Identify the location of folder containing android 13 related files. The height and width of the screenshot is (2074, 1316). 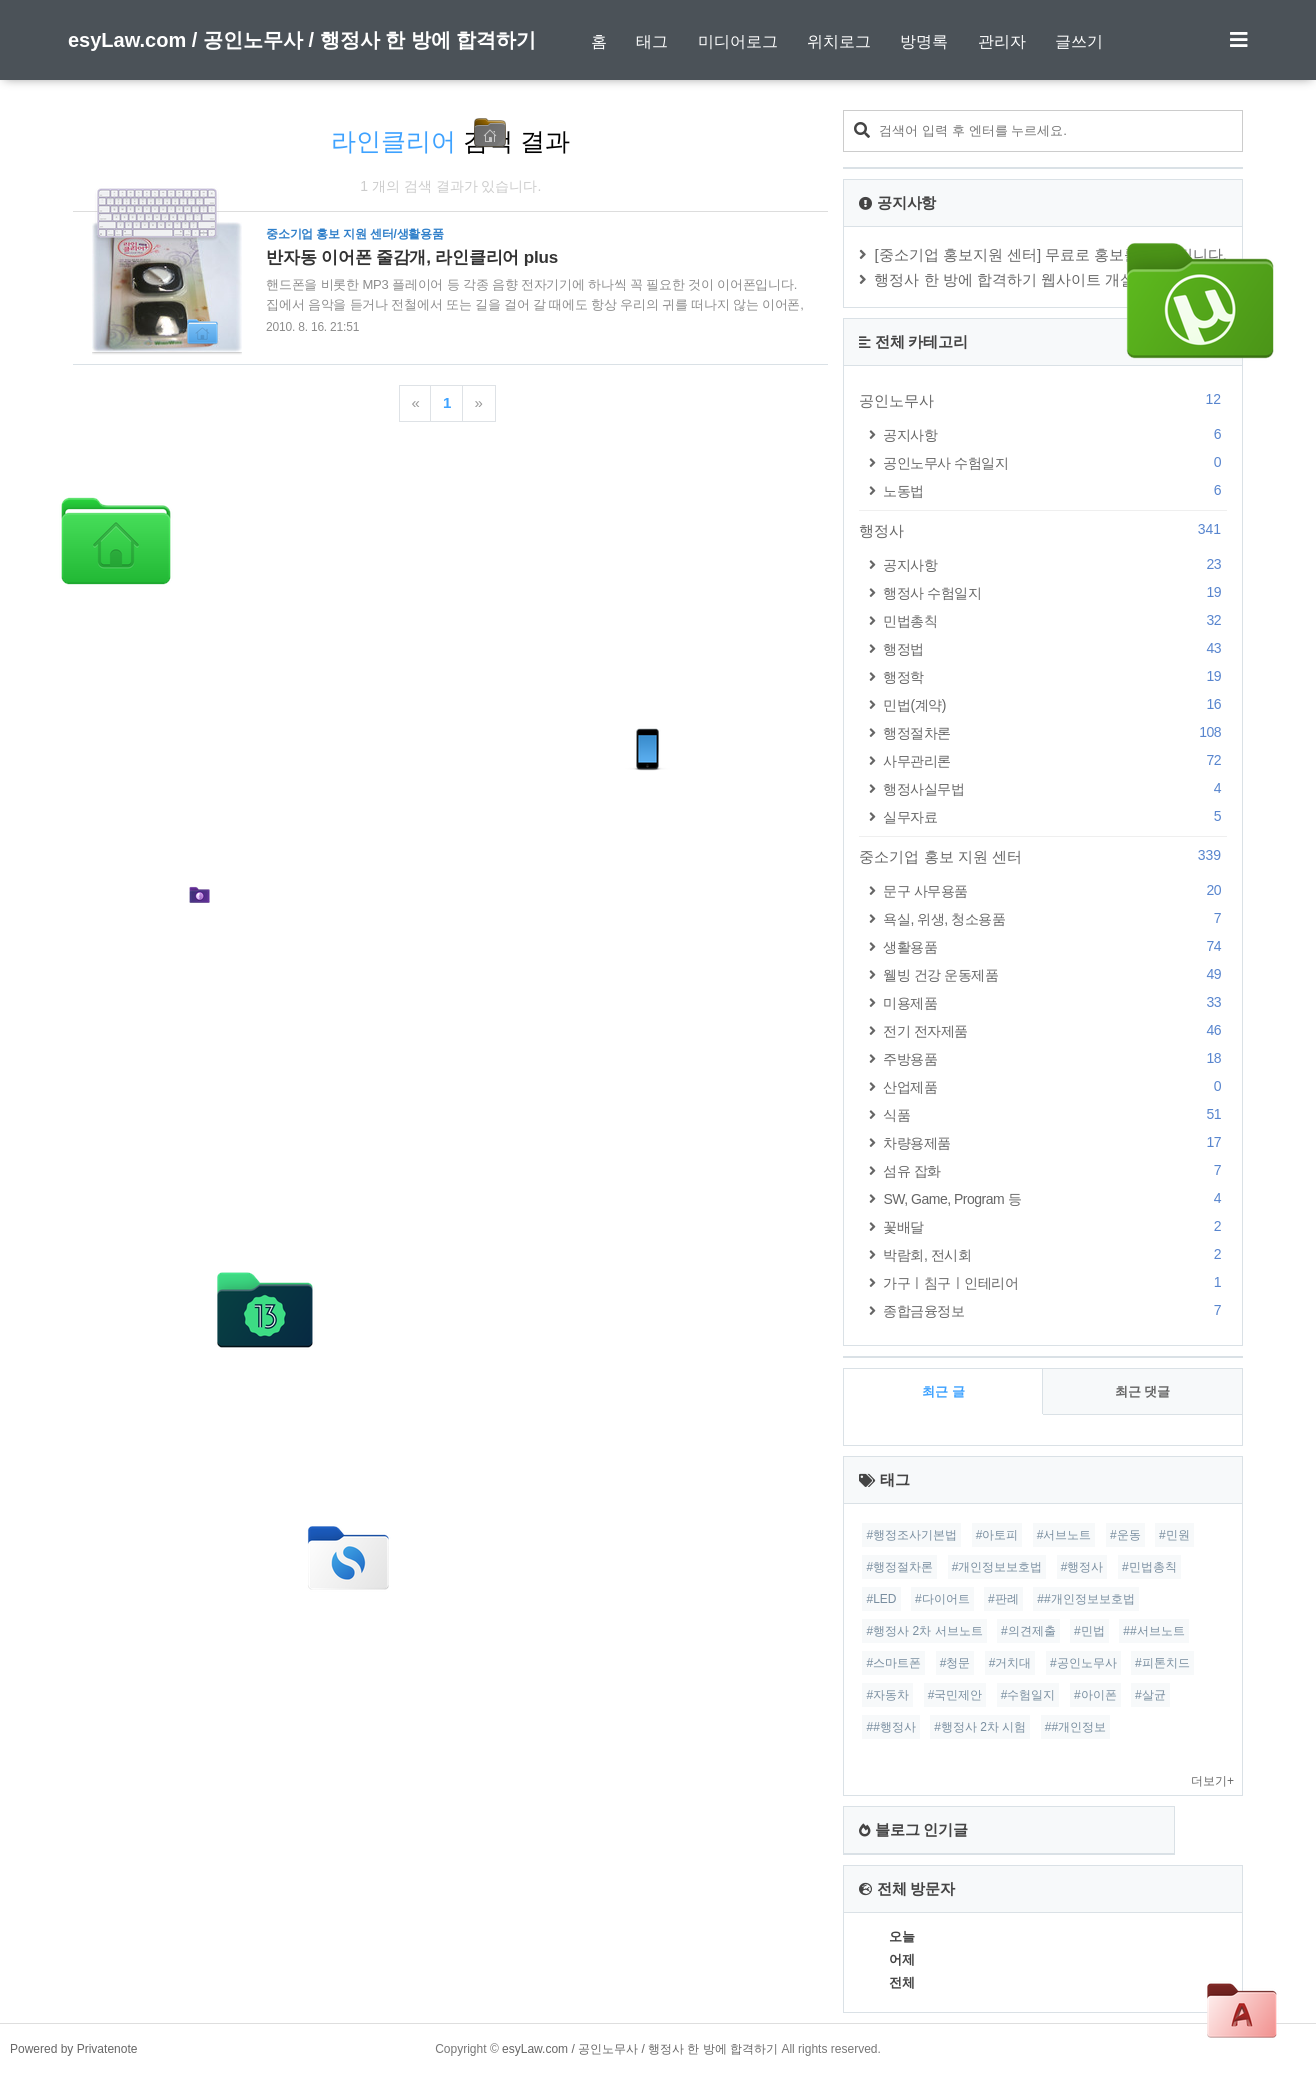
(264, 1312).